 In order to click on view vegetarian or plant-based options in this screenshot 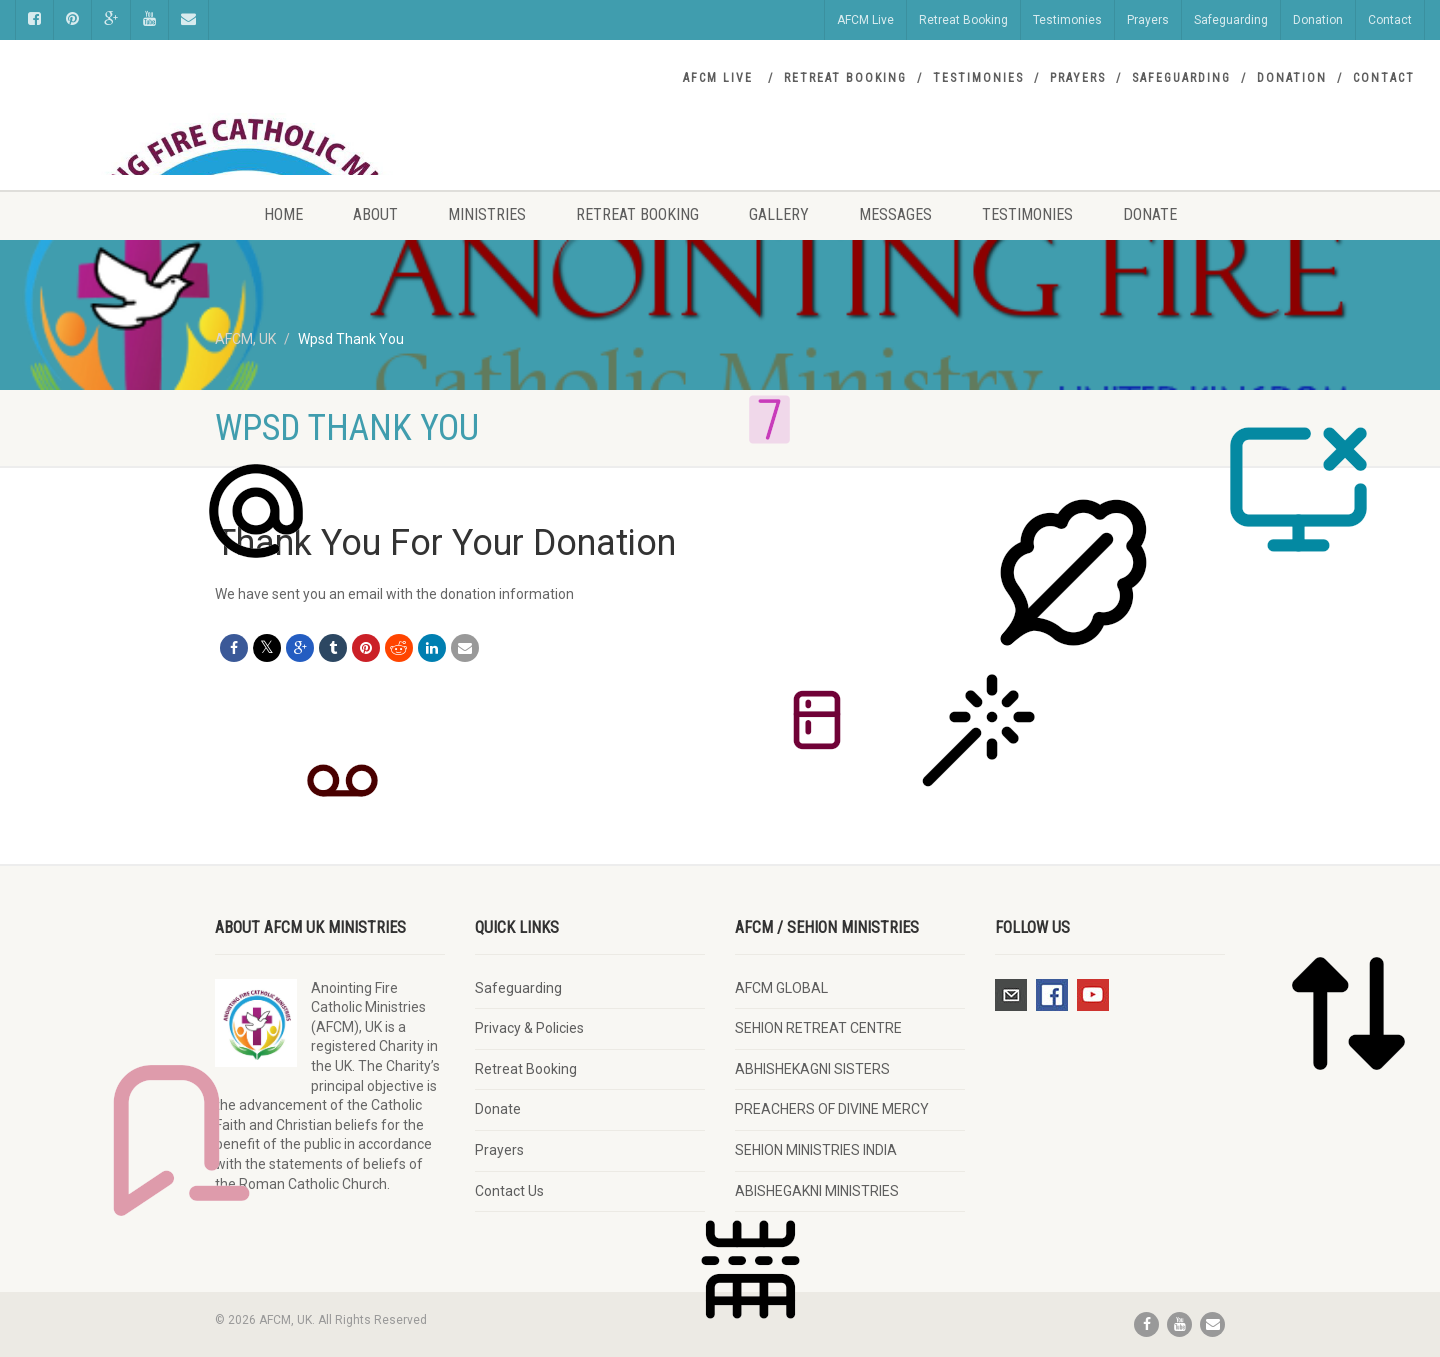, I will do `click(1073, 572)`.